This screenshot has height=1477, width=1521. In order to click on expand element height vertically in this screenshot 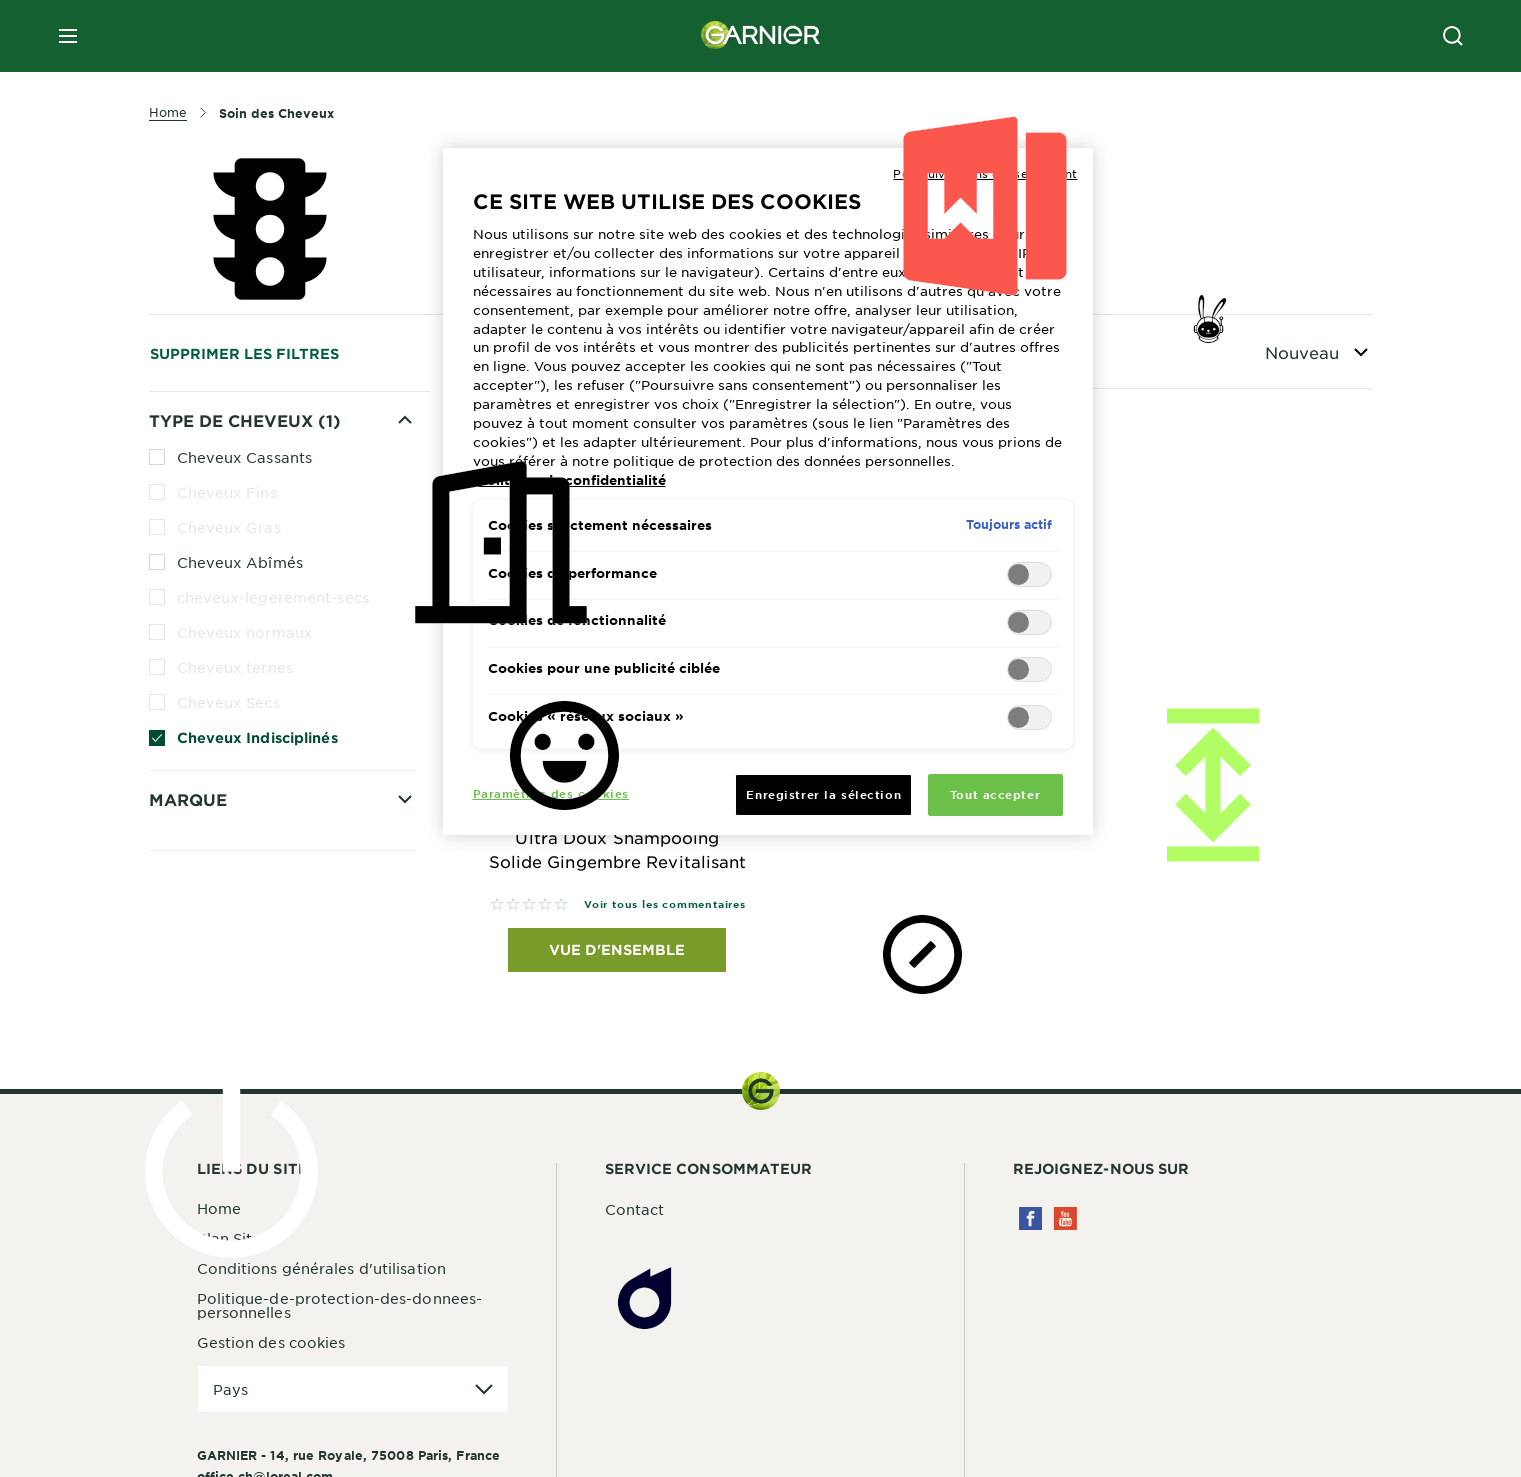, I will do `click(1213, 785)`.